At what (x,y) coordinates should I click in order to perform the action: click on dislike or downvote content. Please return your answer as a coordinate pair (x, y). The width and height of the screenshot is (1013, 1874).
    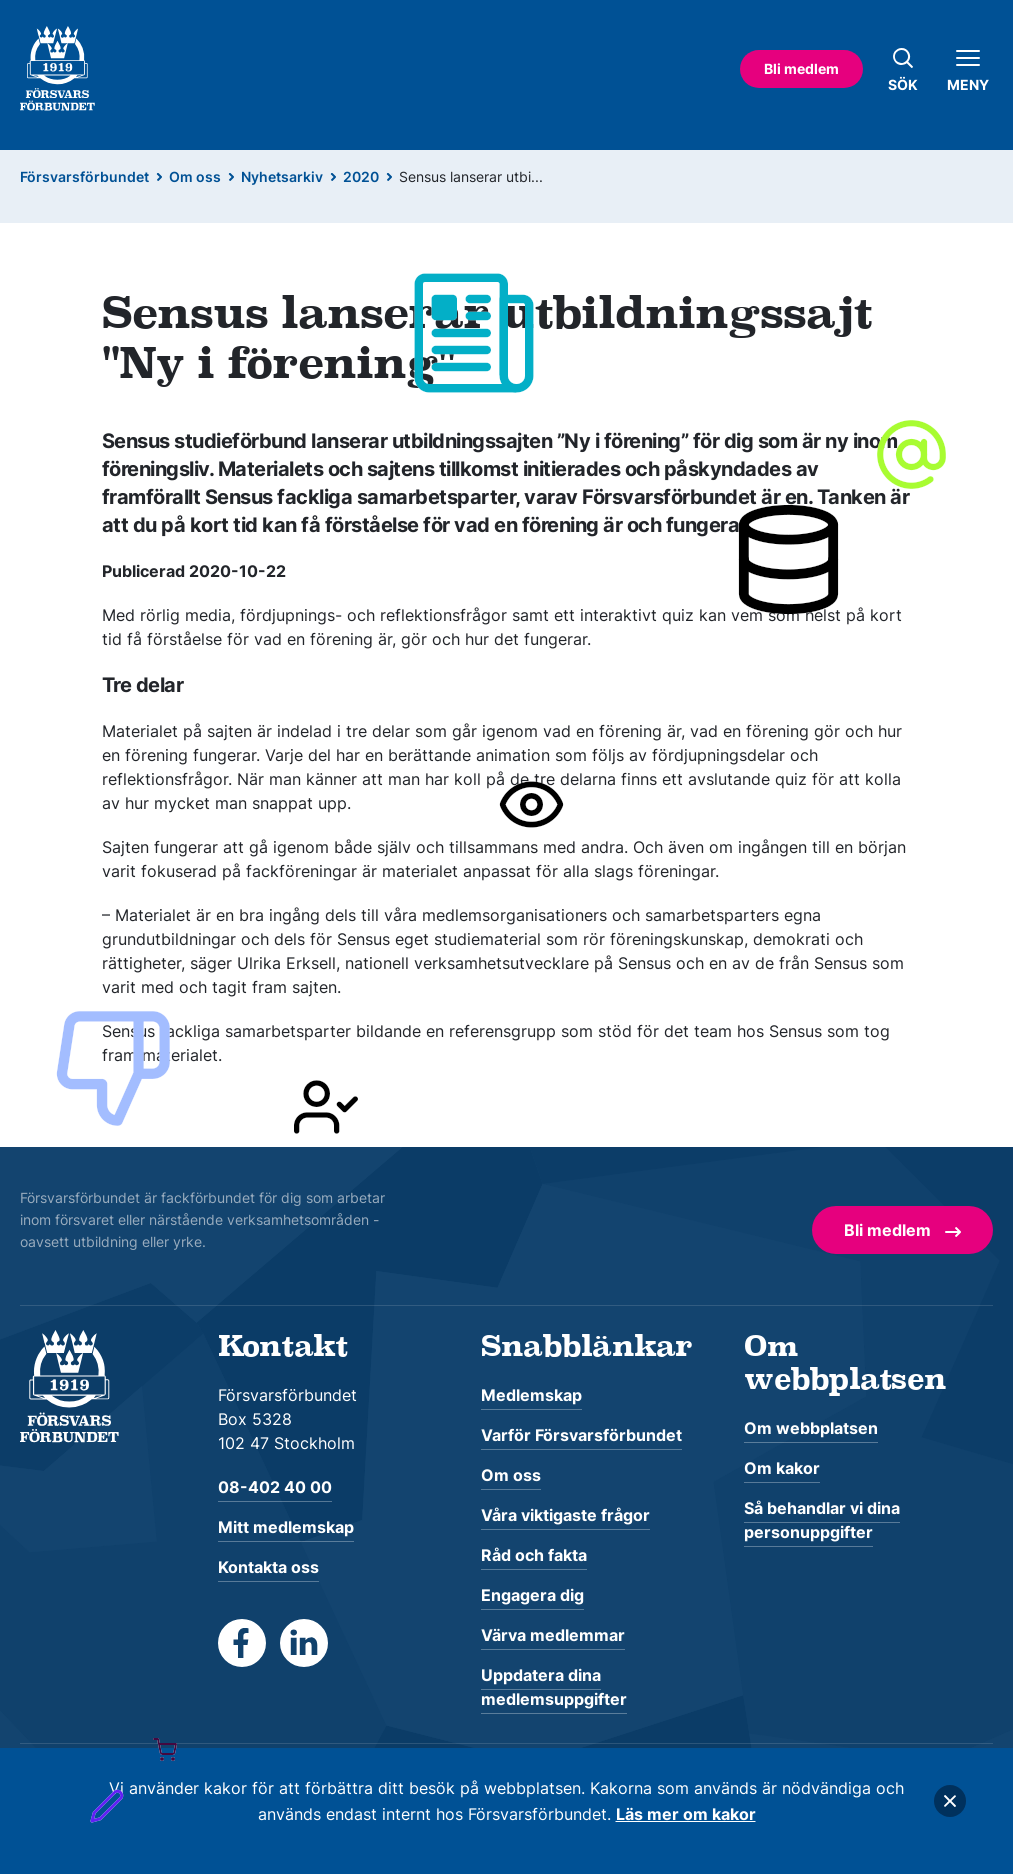
    Looking at the image, I should click on (112, 1068).